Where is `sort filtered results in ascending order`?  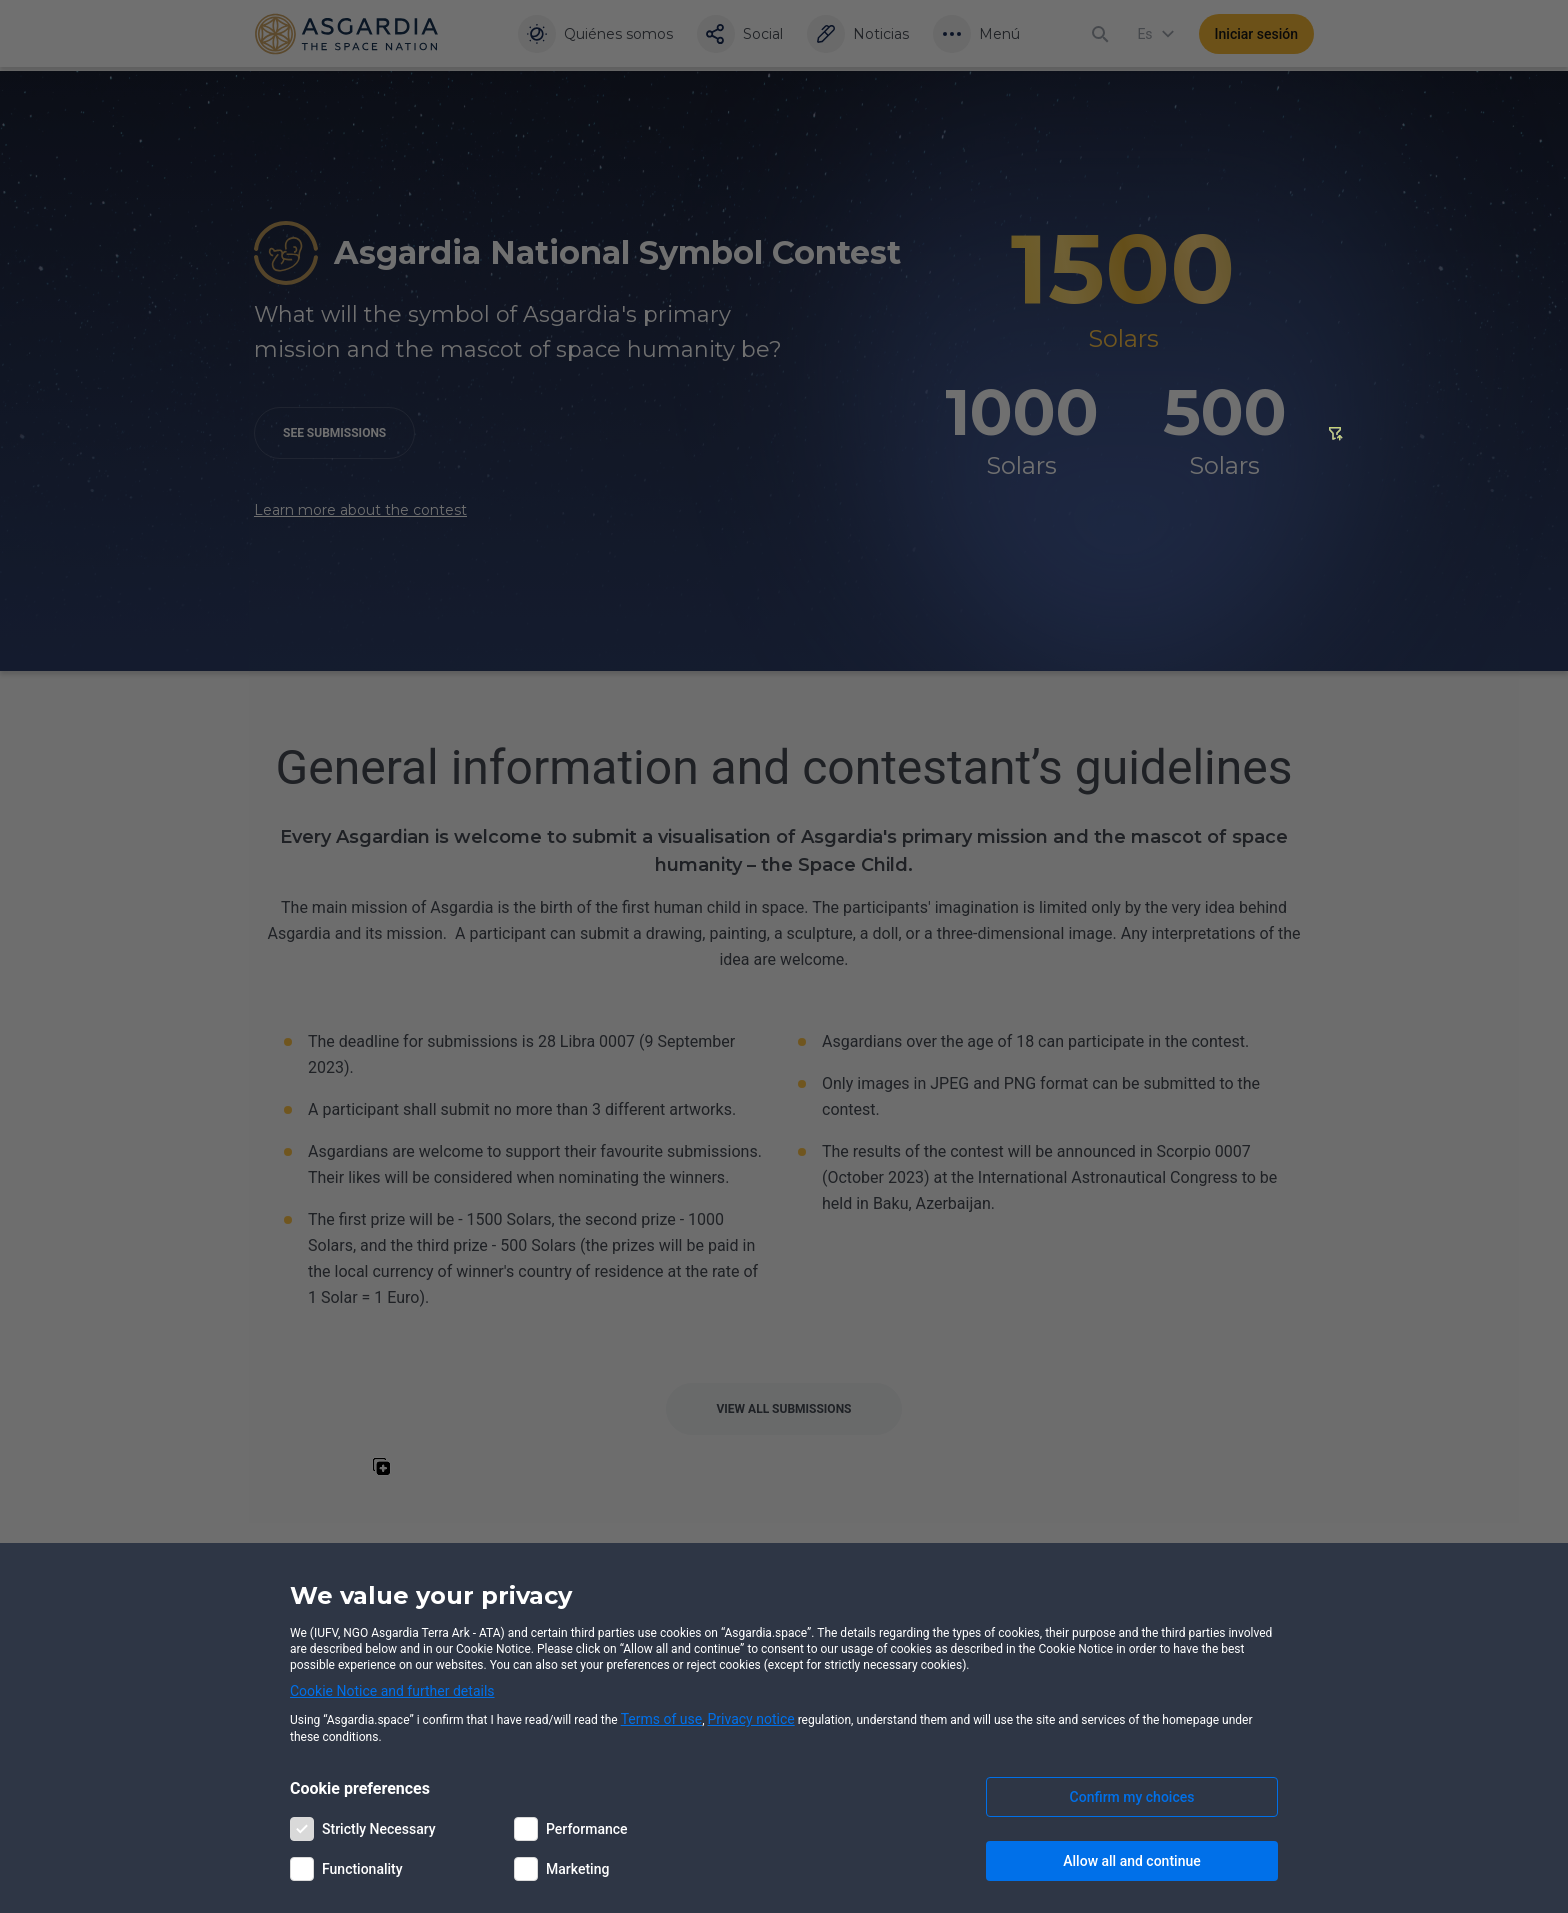
sort filtered results in ascending order is located at coordinates (1335, 433).